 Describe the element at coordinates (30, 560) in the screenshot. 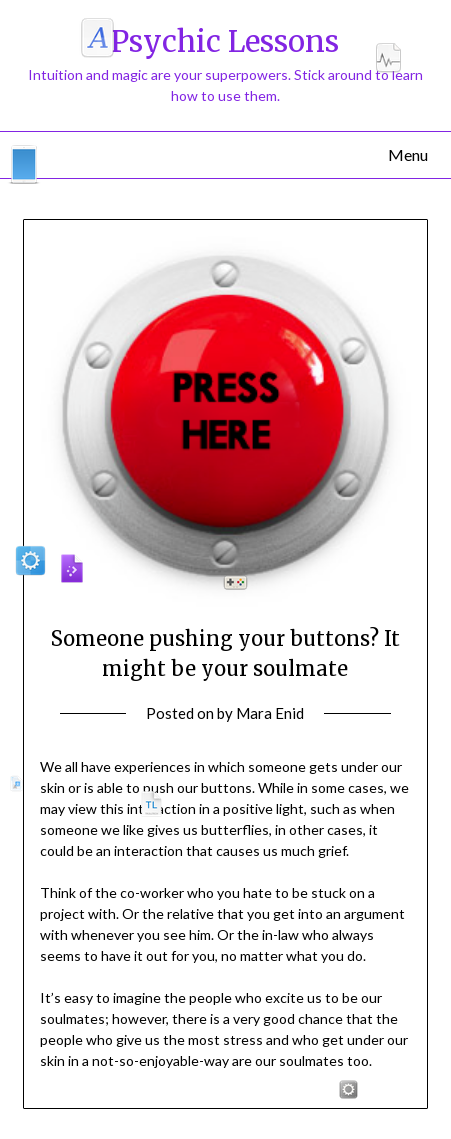

I see `windows executable file type indicator` at that location.